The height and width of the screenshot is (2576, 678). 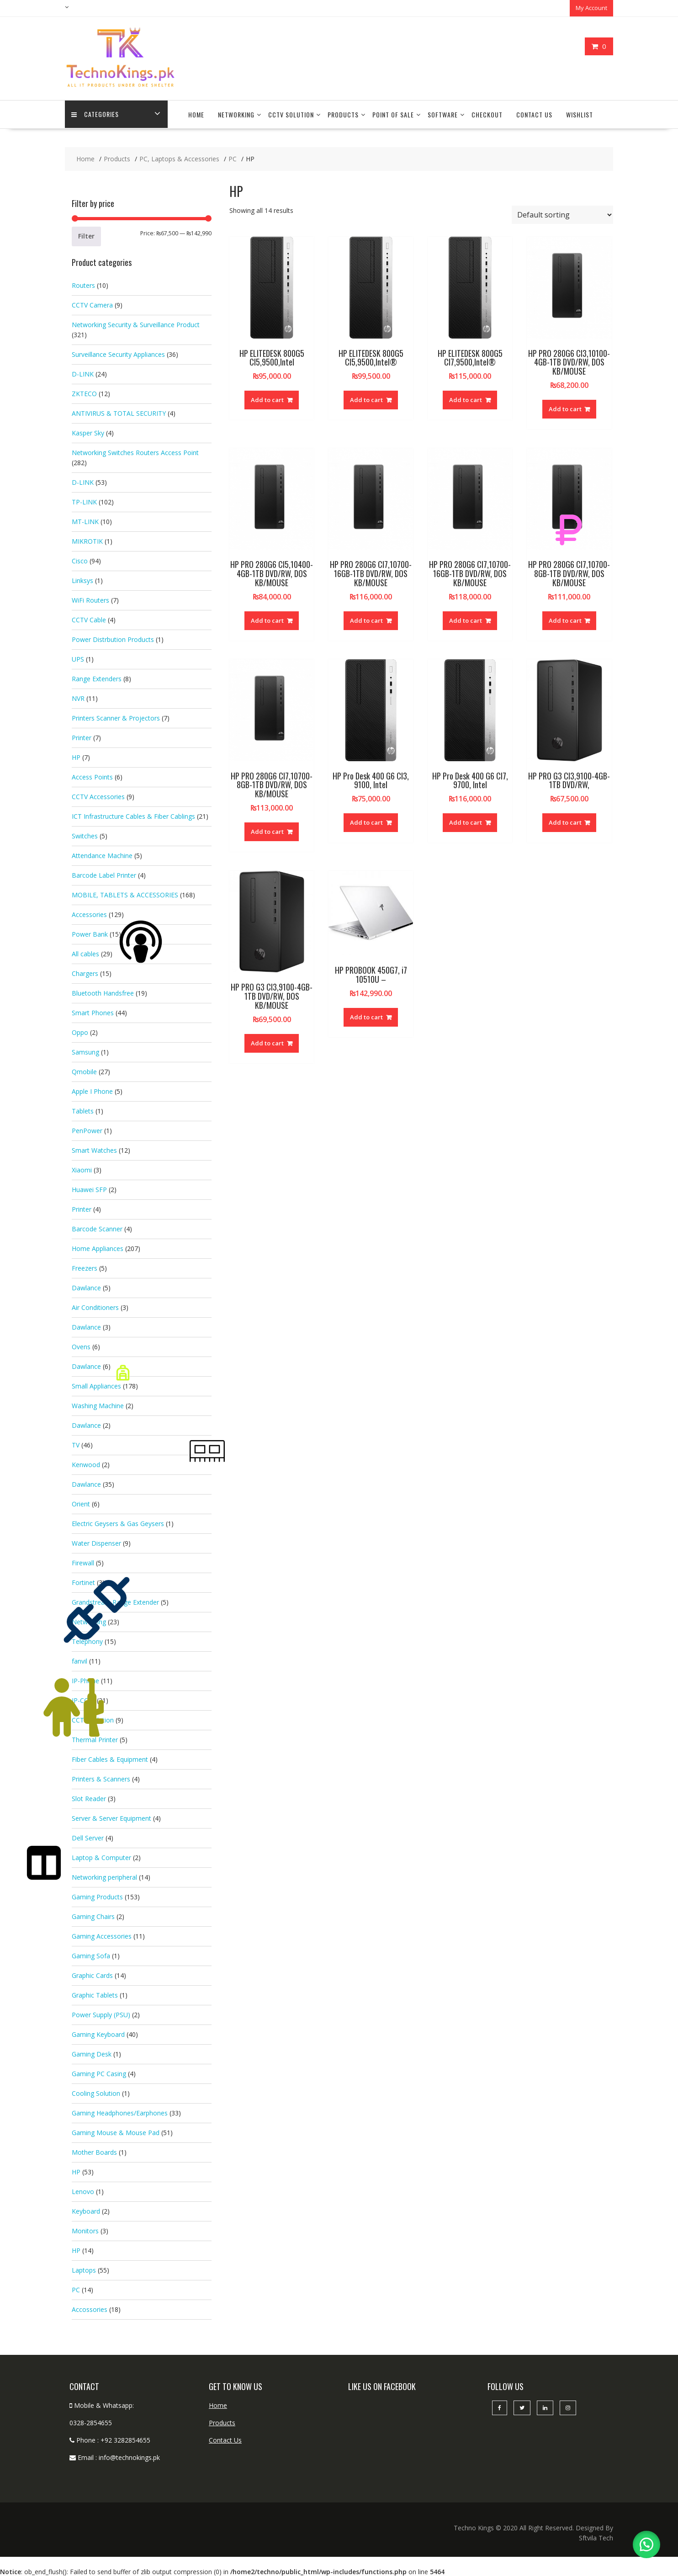 I want to click on view device memory or RAM usage, so click(x=207, y=1450).